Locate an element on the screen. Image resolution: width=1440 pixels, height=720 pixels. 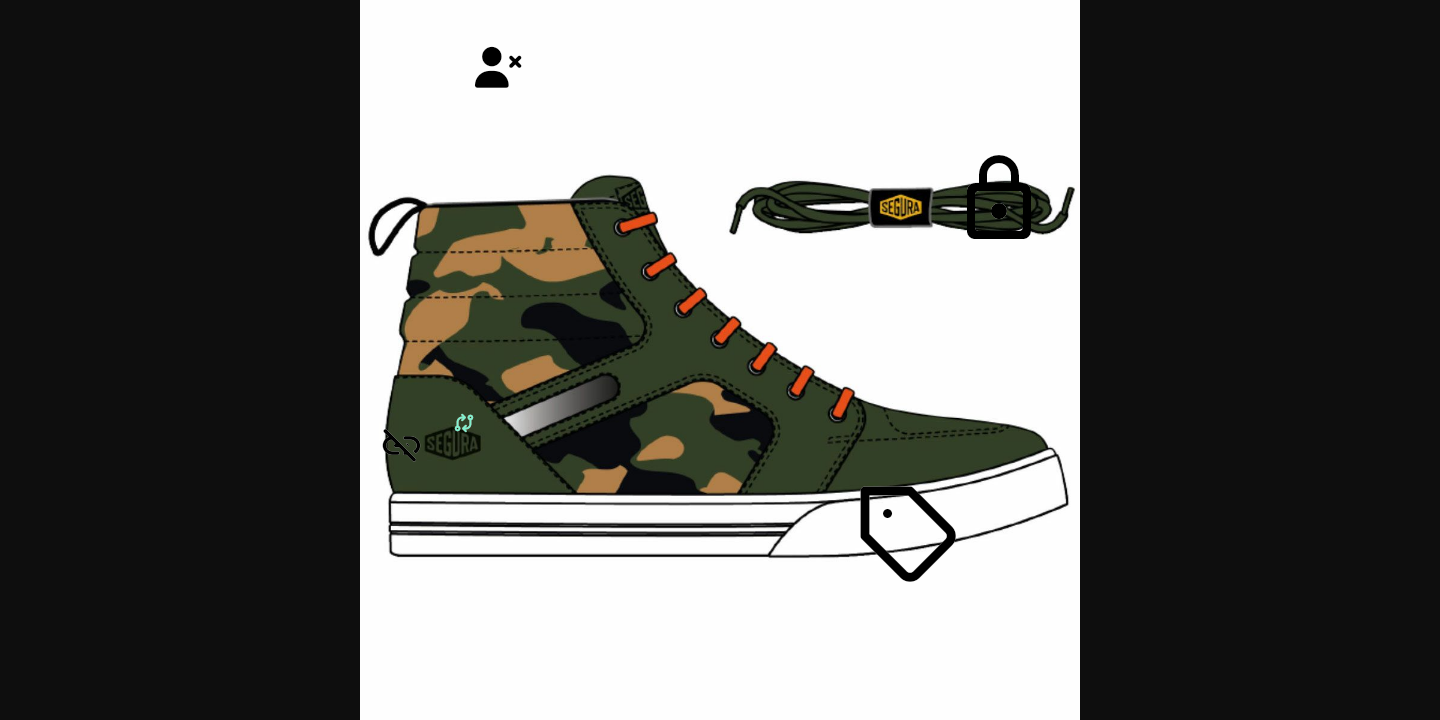
unlink or disconnect a shared link is located at coordinates (401, 445).